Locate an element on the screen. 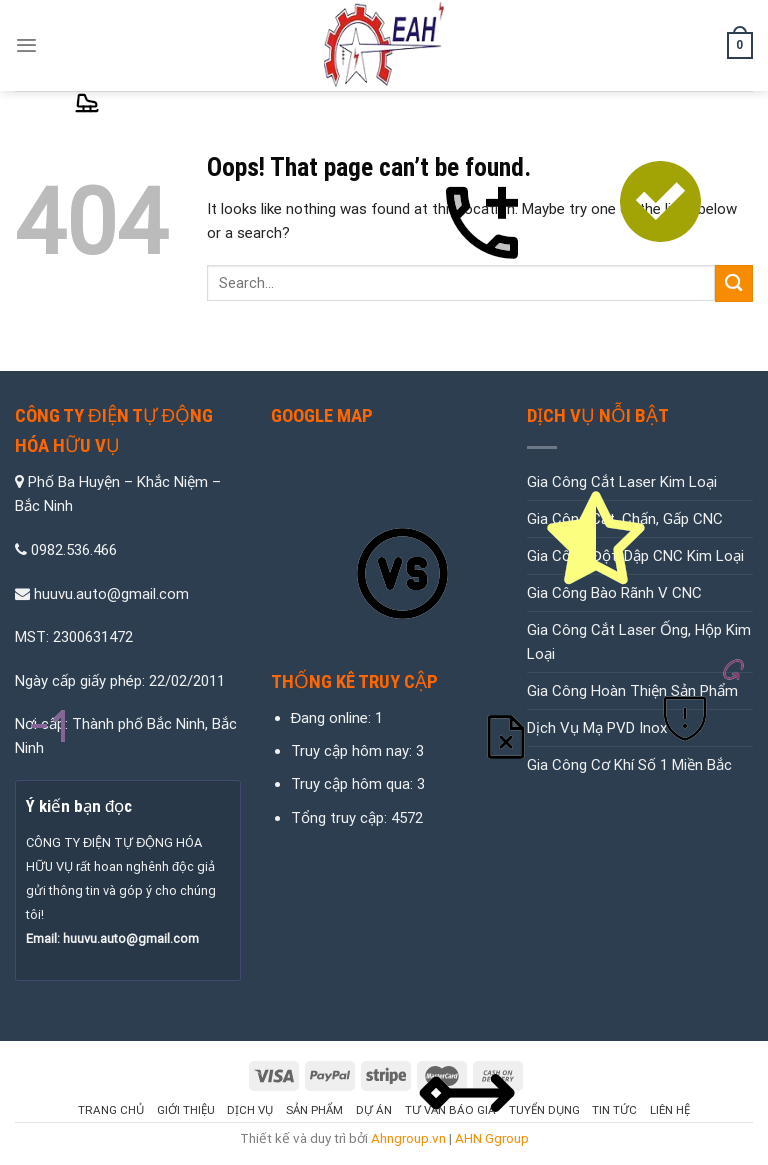 The height and width of the screenshot is (1165, 768). indicates successful completion or confirmation is located at coordinates (660, 201).